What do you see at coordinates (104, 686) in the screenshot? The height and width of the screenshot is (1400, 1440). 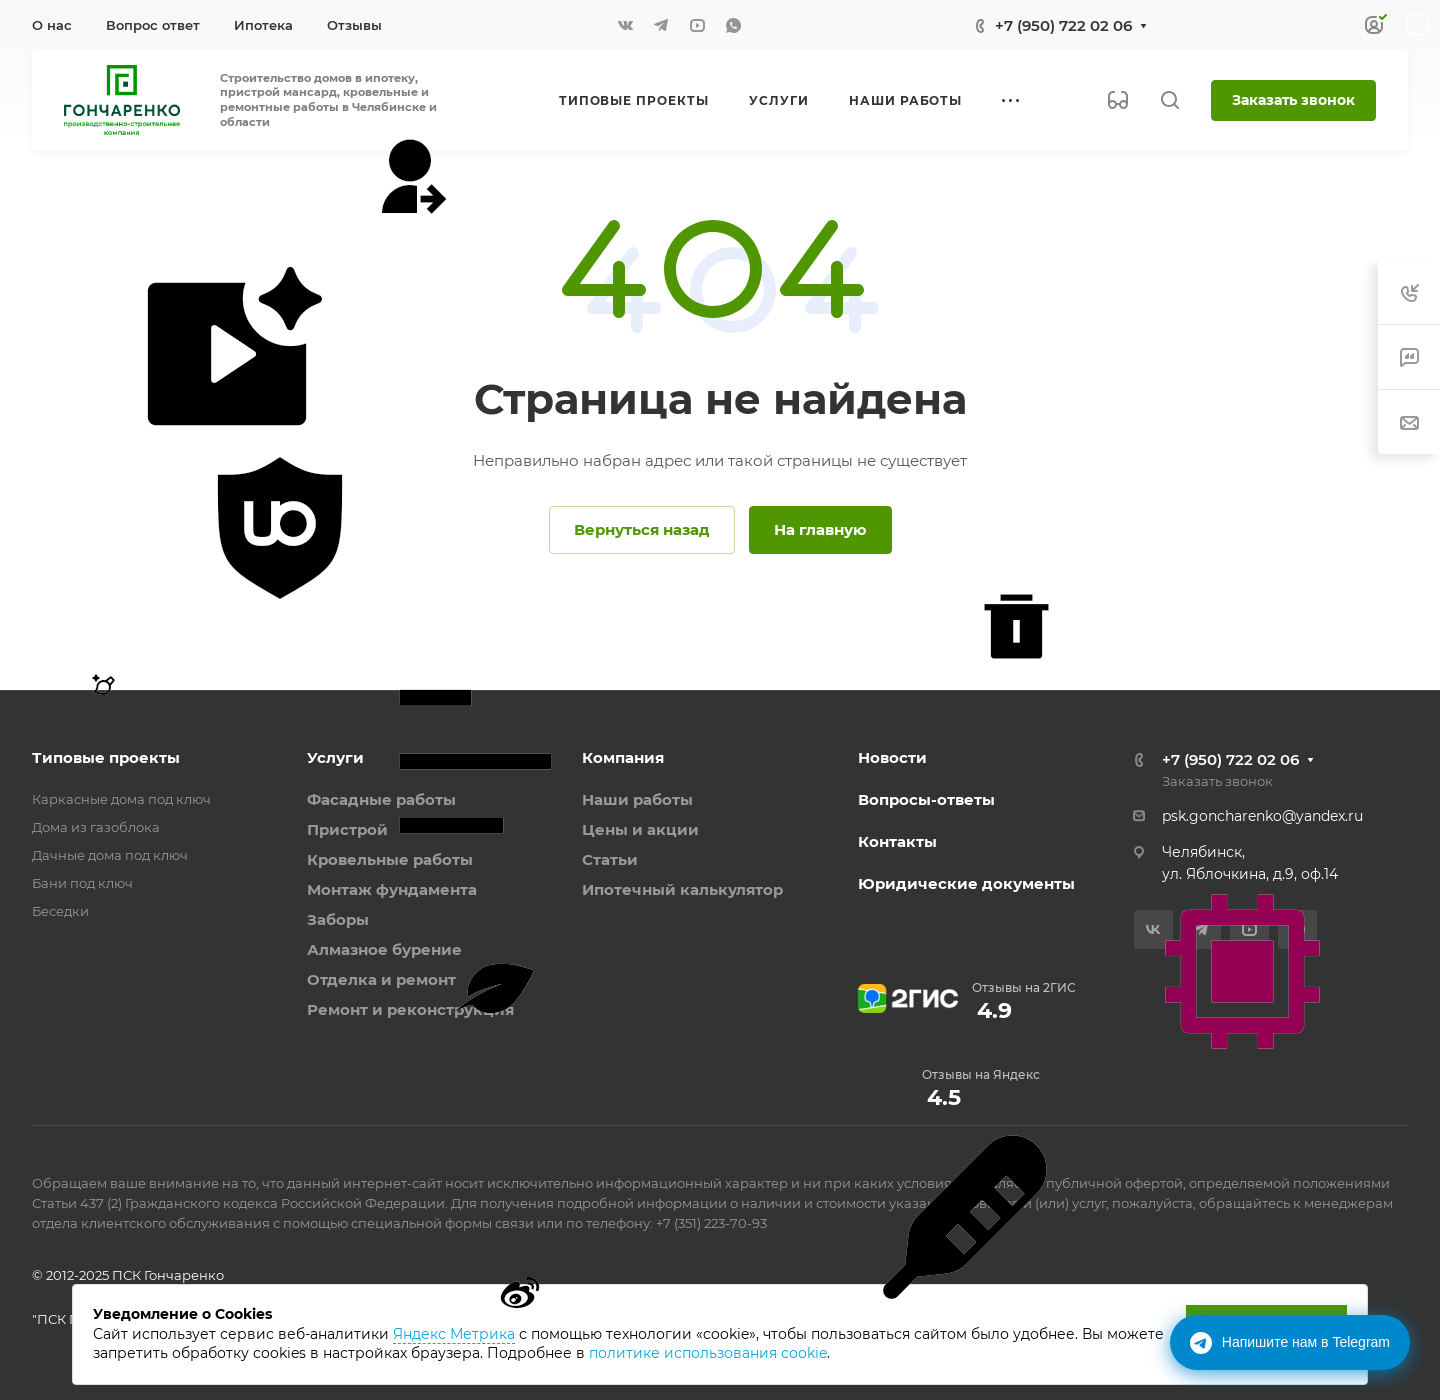 I see `access AI-powered brush or painting tools` at bounding box center [104, 686].